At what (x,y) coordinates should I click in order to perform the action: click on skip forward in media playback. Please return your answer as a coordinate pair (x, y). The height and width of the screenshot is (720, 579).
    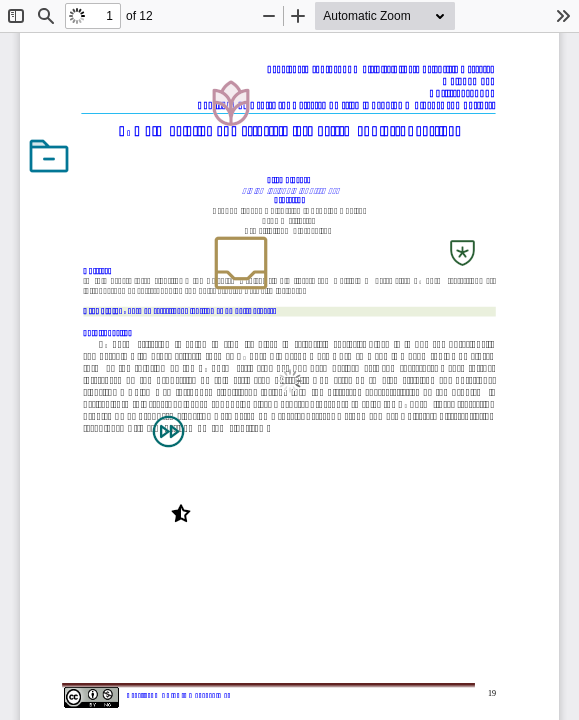
    Looking at the image, I should click on (168, 431).